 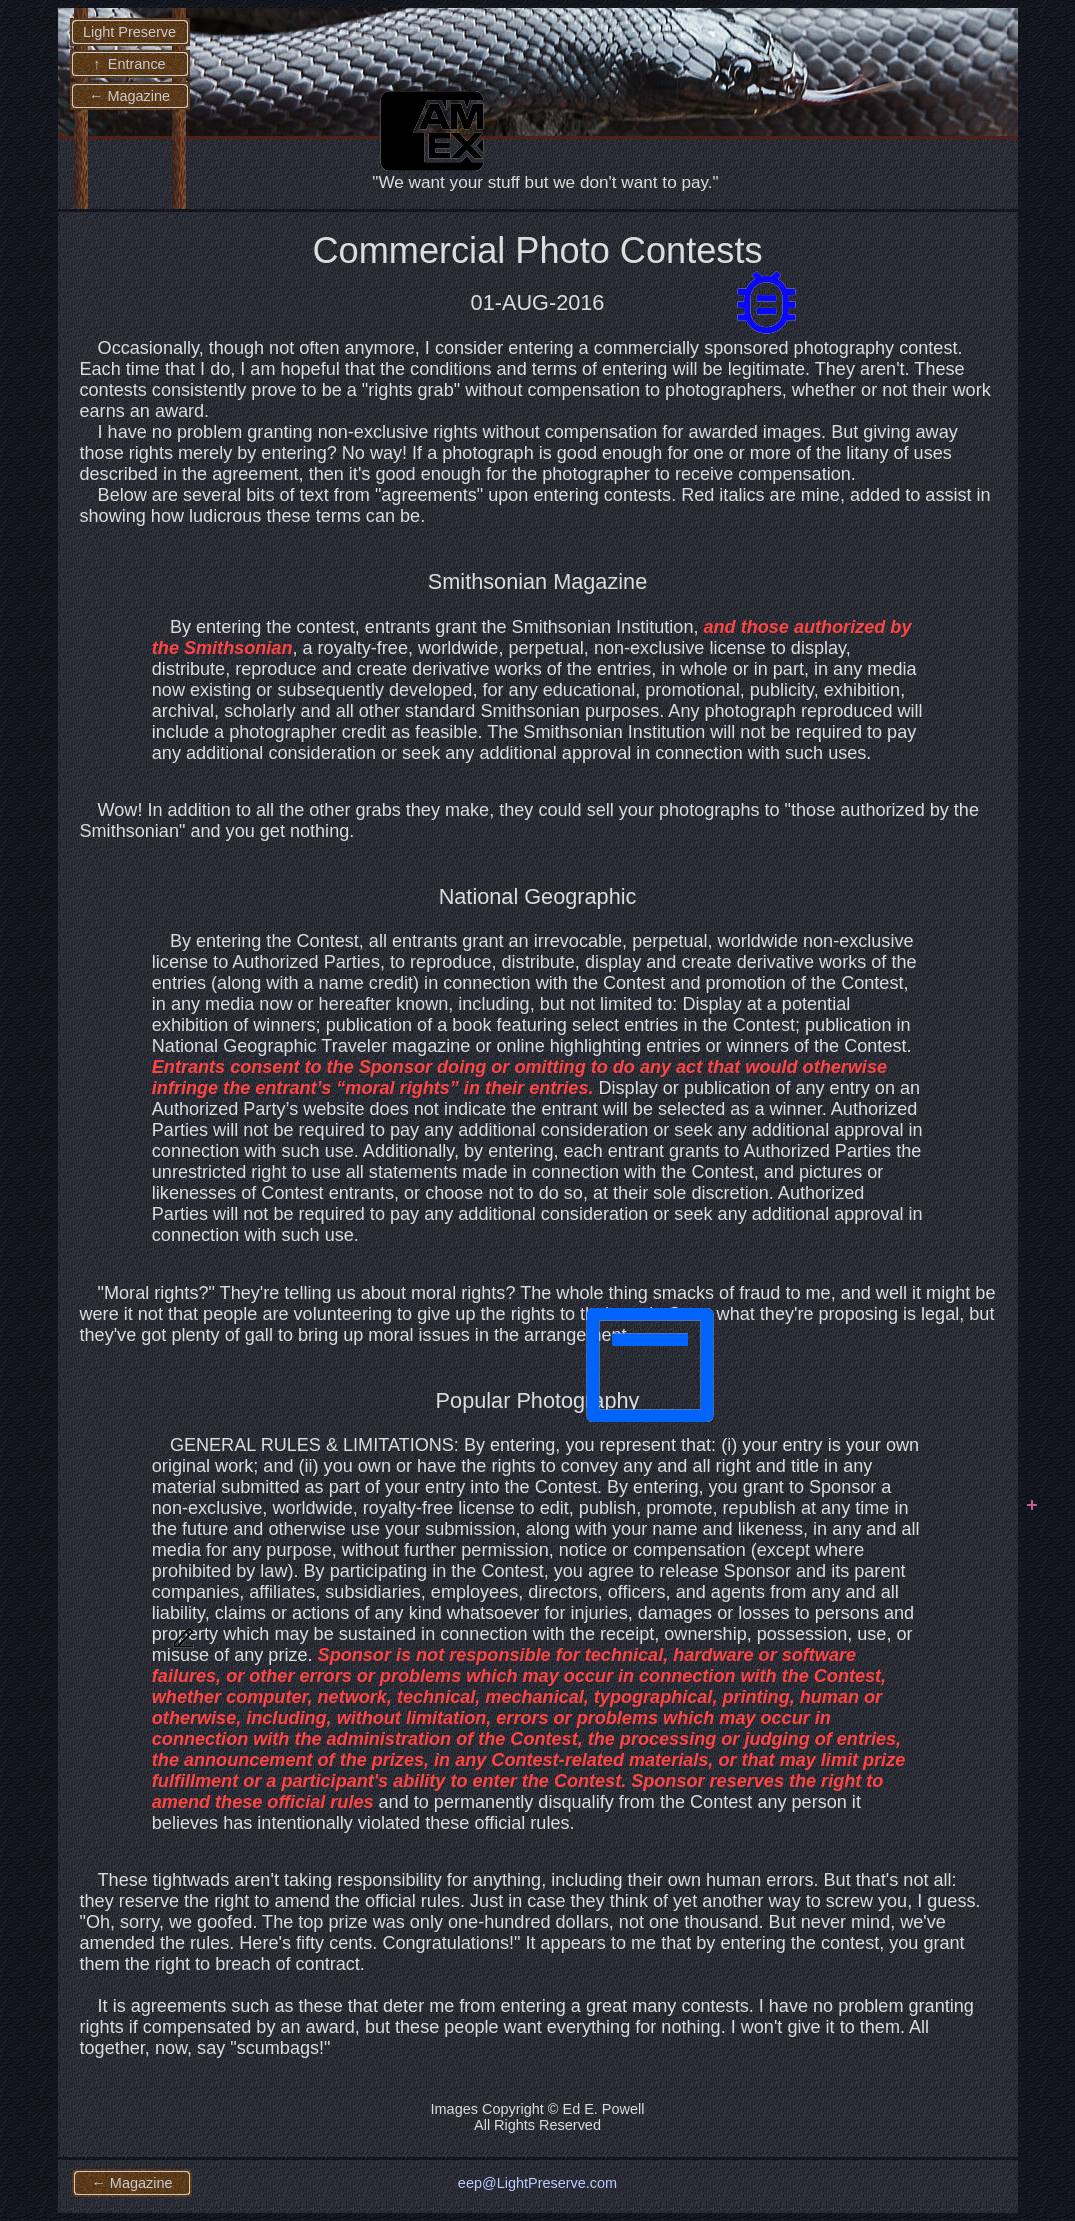 What do you see at coordinates (766, 301) in the screenshot?
I see `report a bug or software issue` at bounding box center [766, 301].